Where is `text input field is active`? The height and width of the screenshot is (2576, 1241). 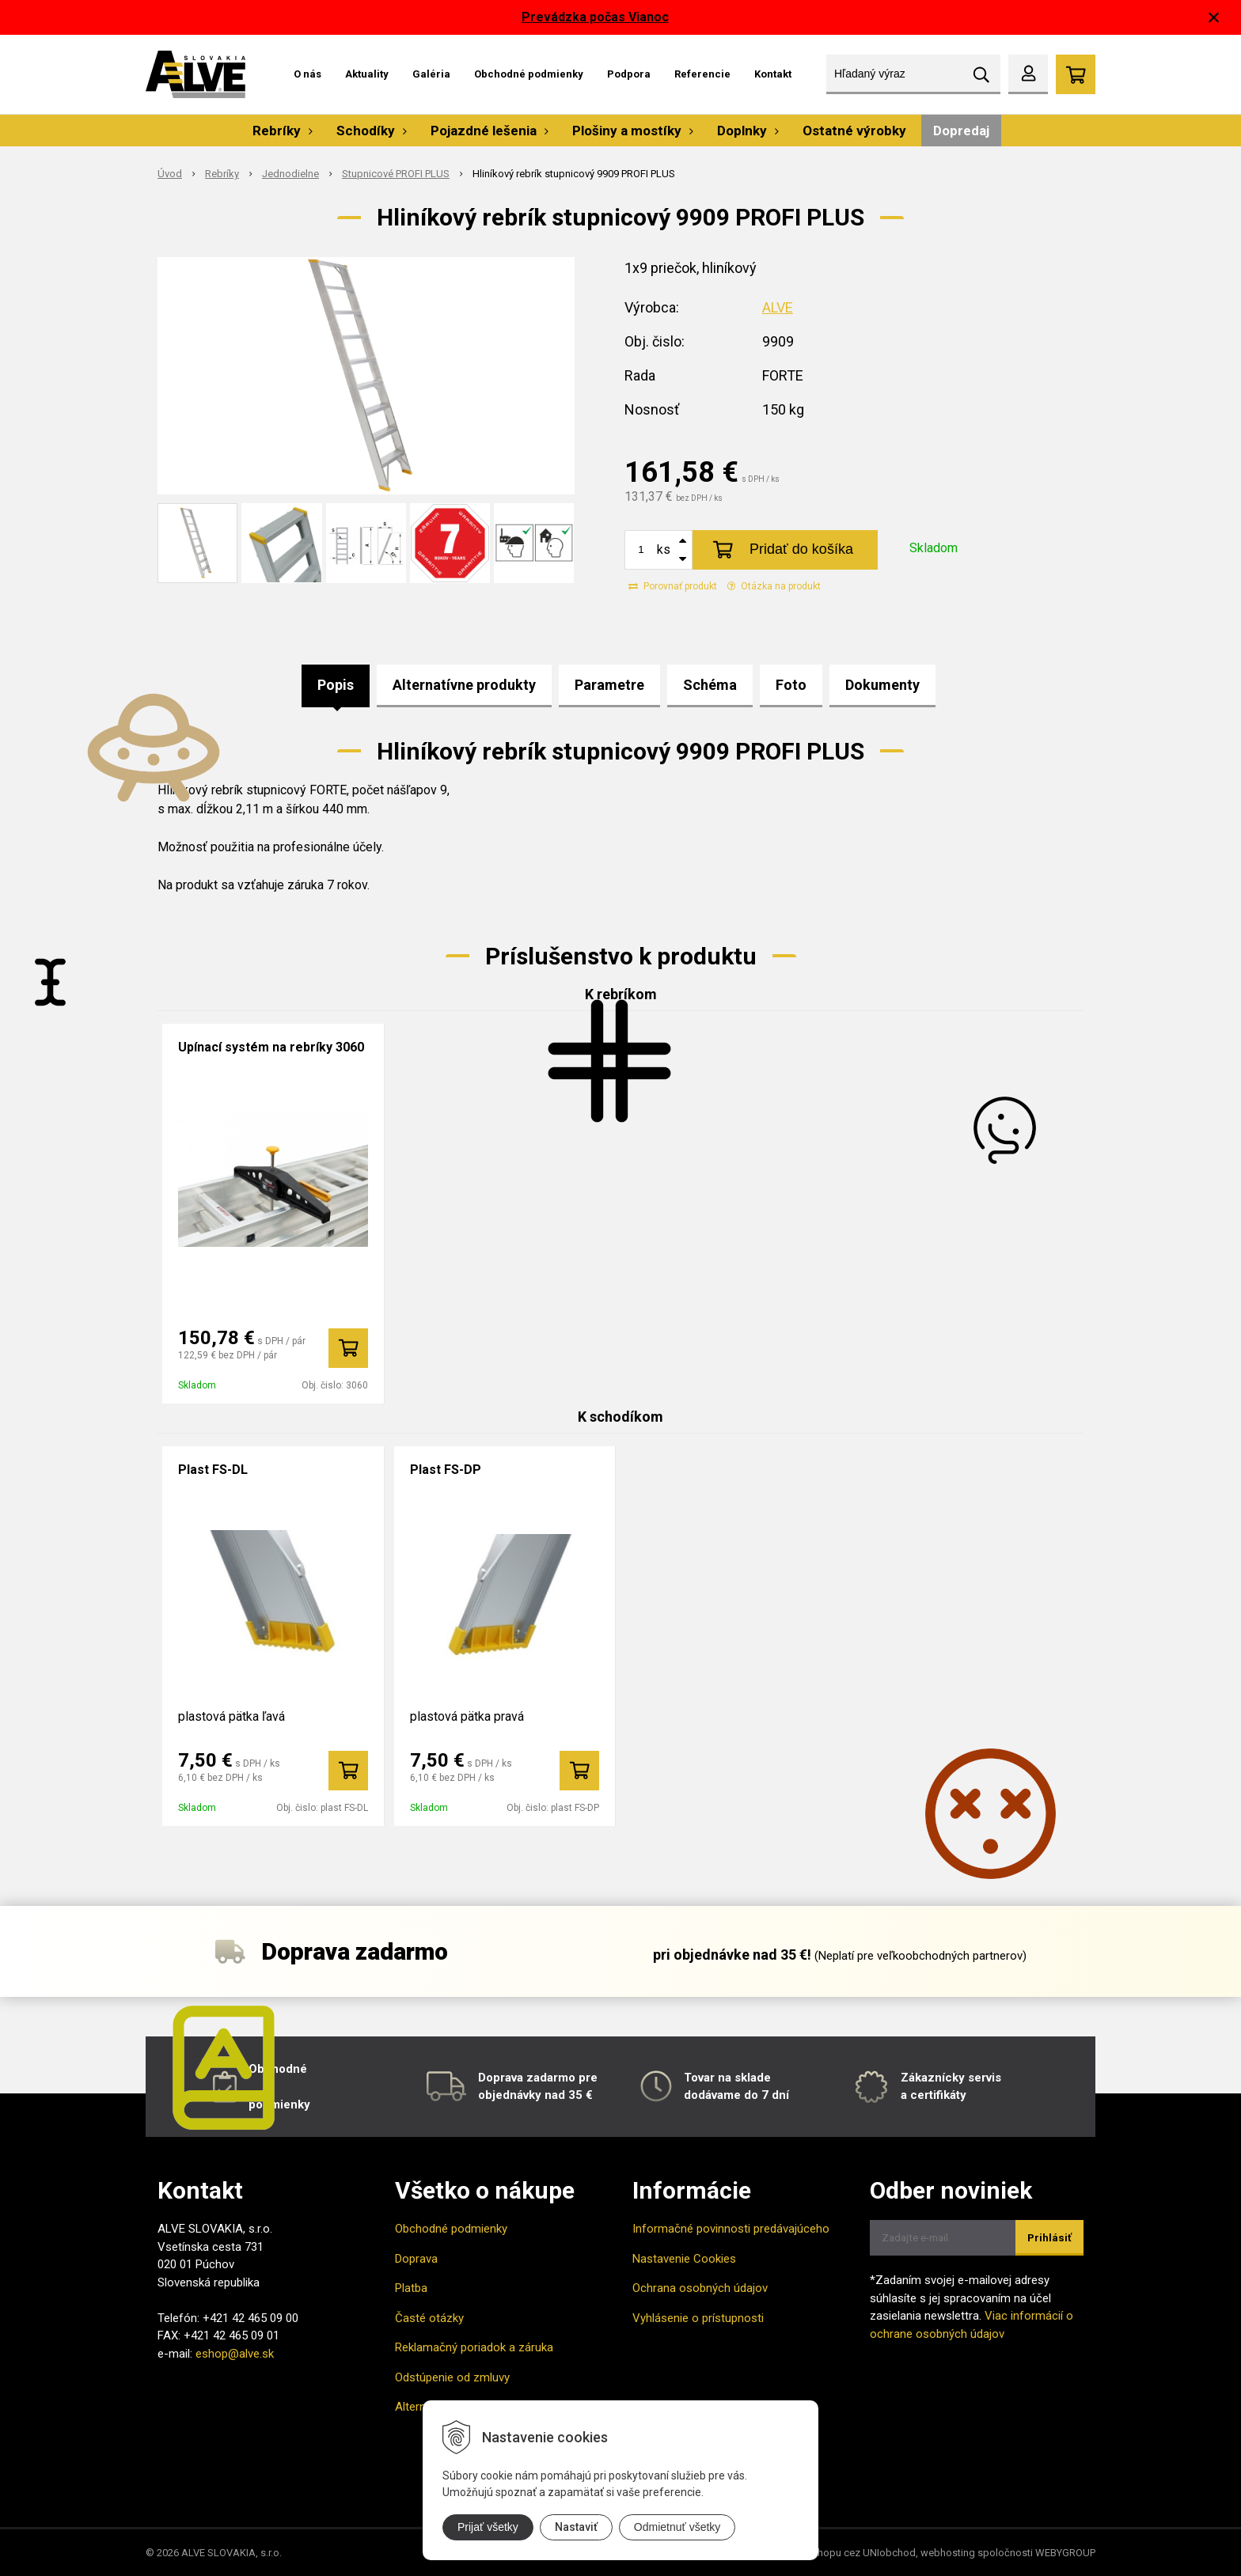 text input field is active is located at coordinates (50, 982).